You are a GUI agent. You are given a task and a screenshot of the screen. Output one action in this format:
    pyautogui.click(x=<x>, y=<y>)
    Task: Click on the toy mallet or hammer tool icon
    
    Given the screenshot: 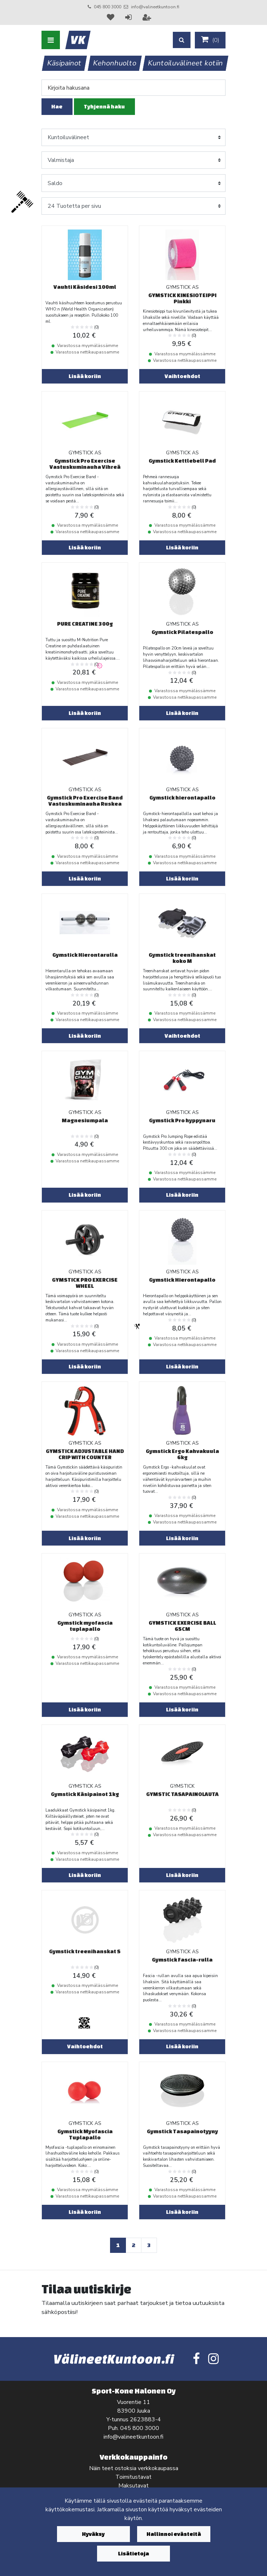 What is the action you would take?
    pyautogui.click(x=22, y=202)
    